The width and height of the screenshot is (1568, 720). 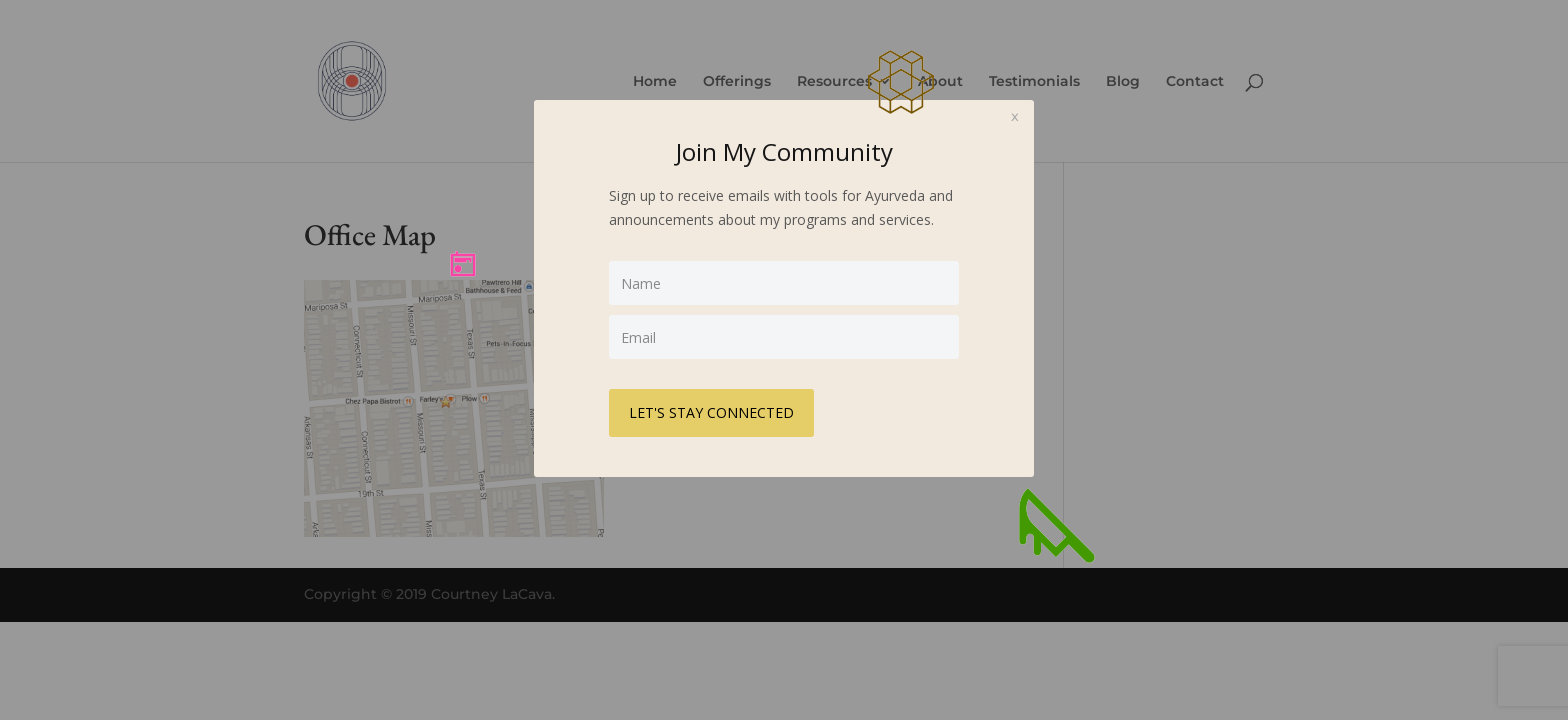 I want to click on listen to radio stations, so click(x=463, y=265).